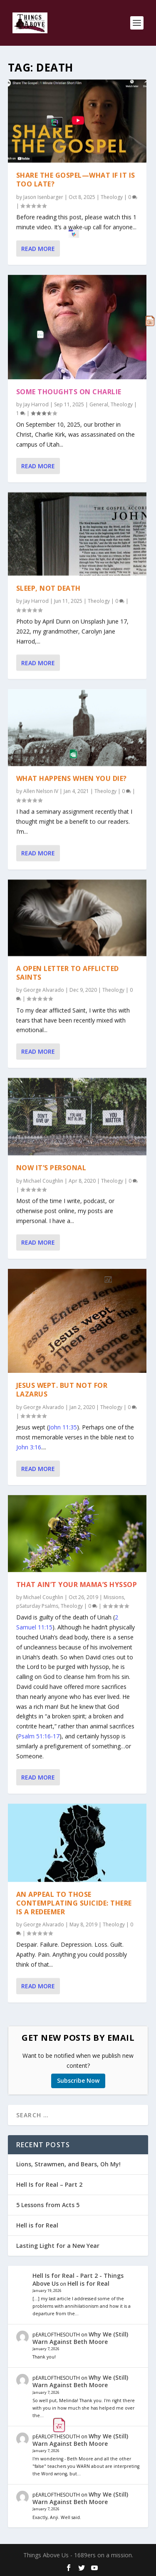  What do you see at coordinates (73, 754) in the screenshot?
I see `open a Microsoft Excel spreadsheet file` at bounding box center [73, 754].